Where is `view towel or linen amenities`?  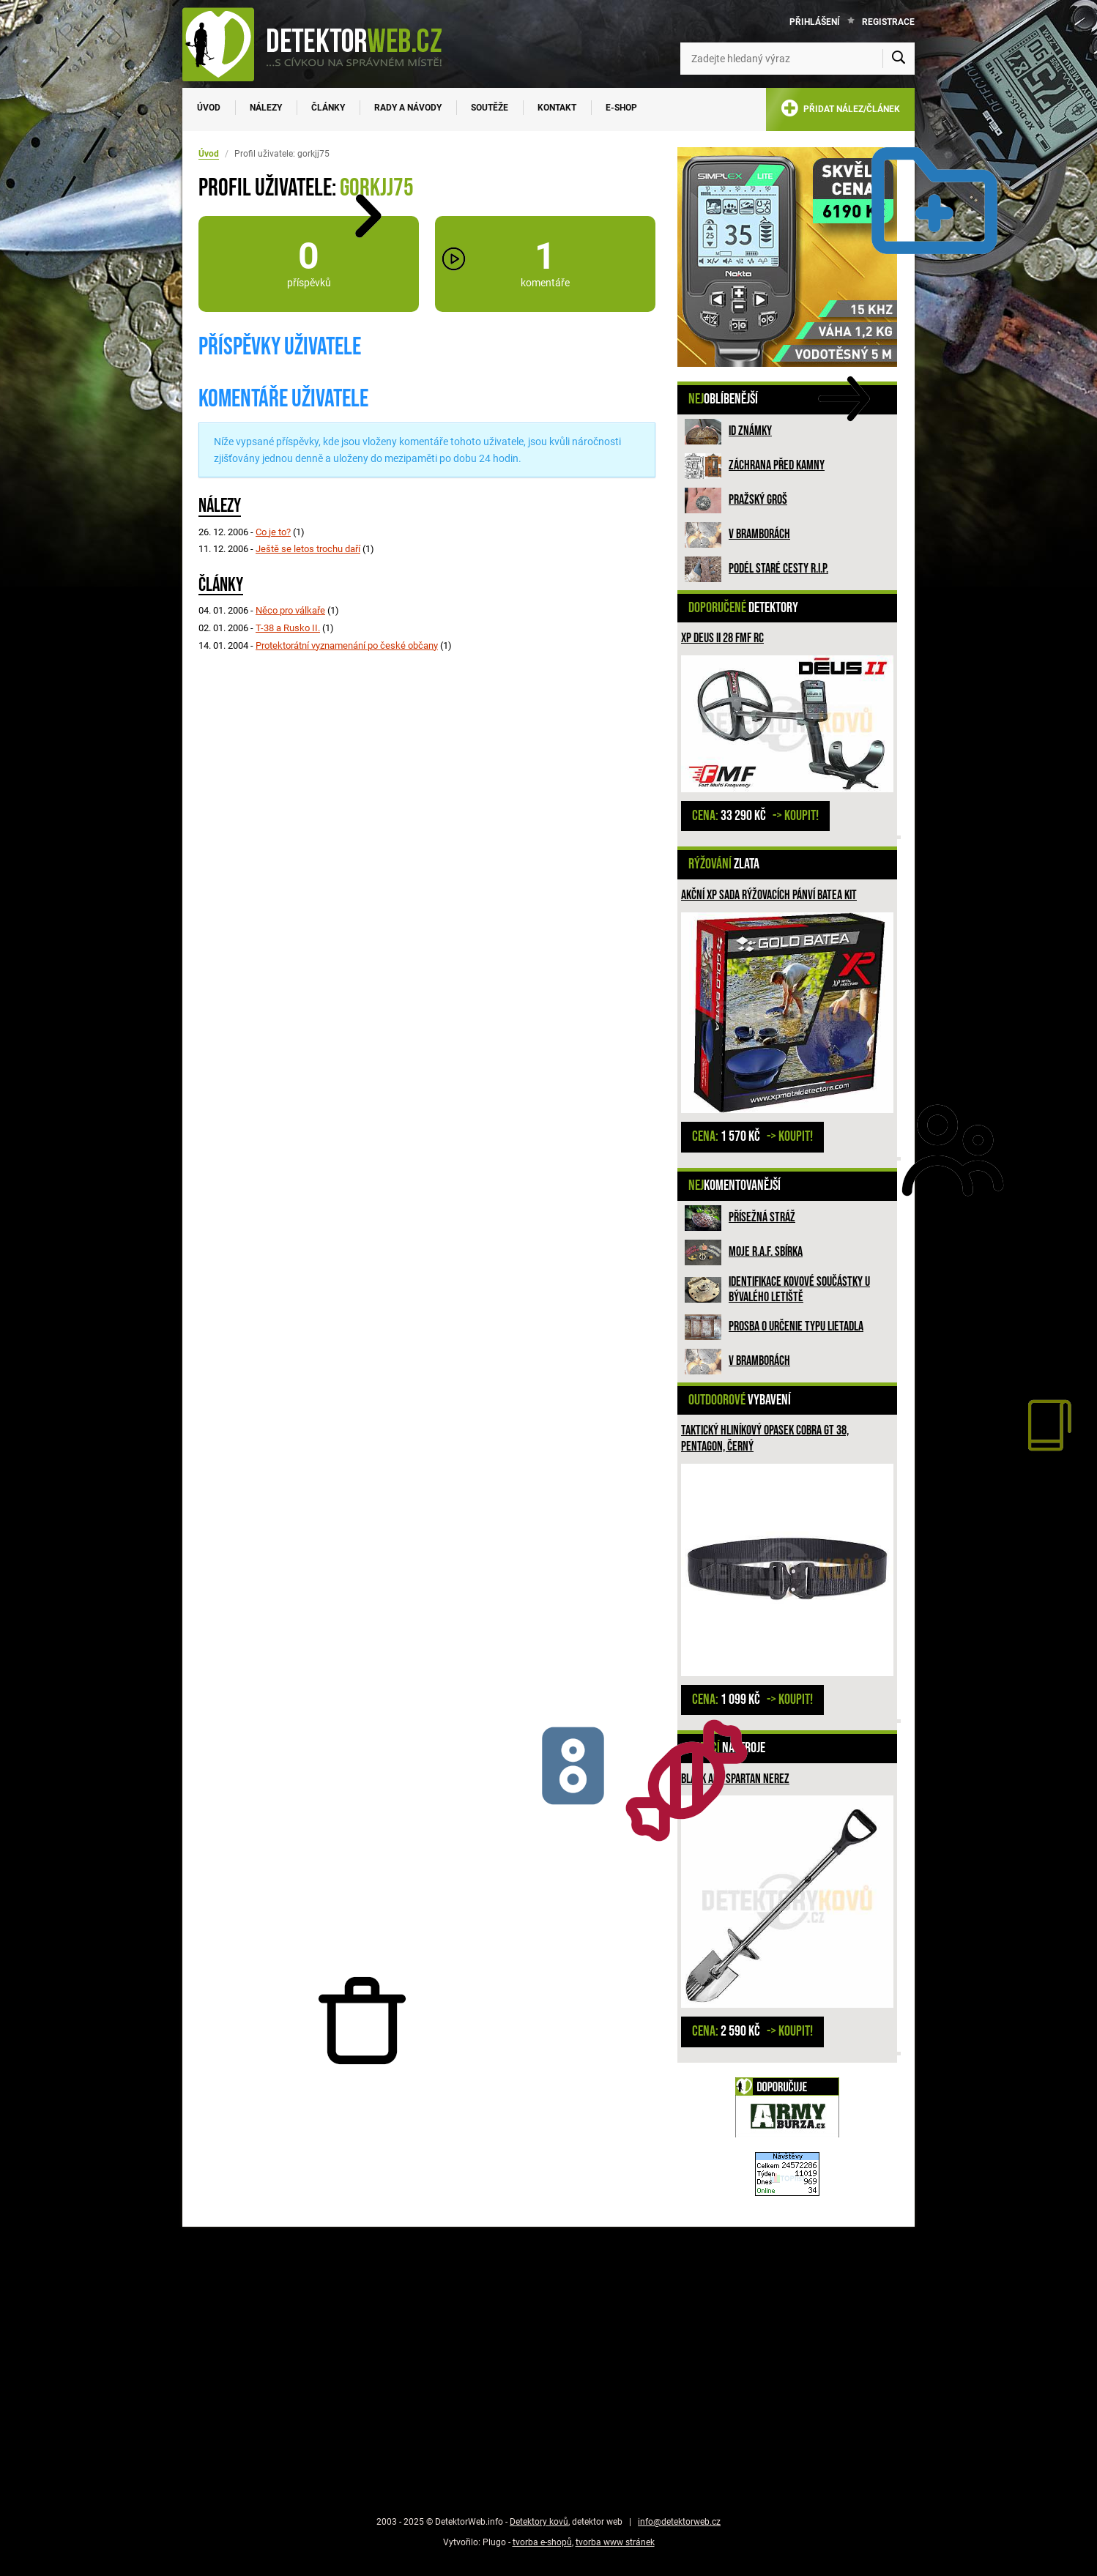
view towel or linen amenities is located at coordinates (1047, 1425).